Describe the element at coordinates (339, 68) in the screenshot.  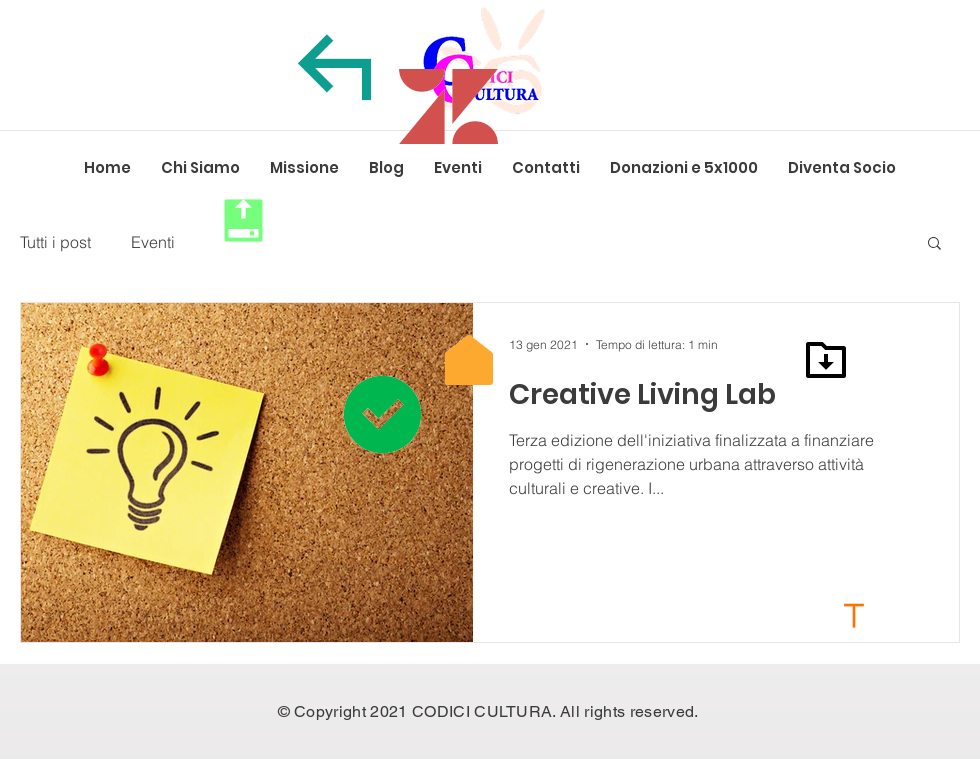
I see `reply to a message` at that location.